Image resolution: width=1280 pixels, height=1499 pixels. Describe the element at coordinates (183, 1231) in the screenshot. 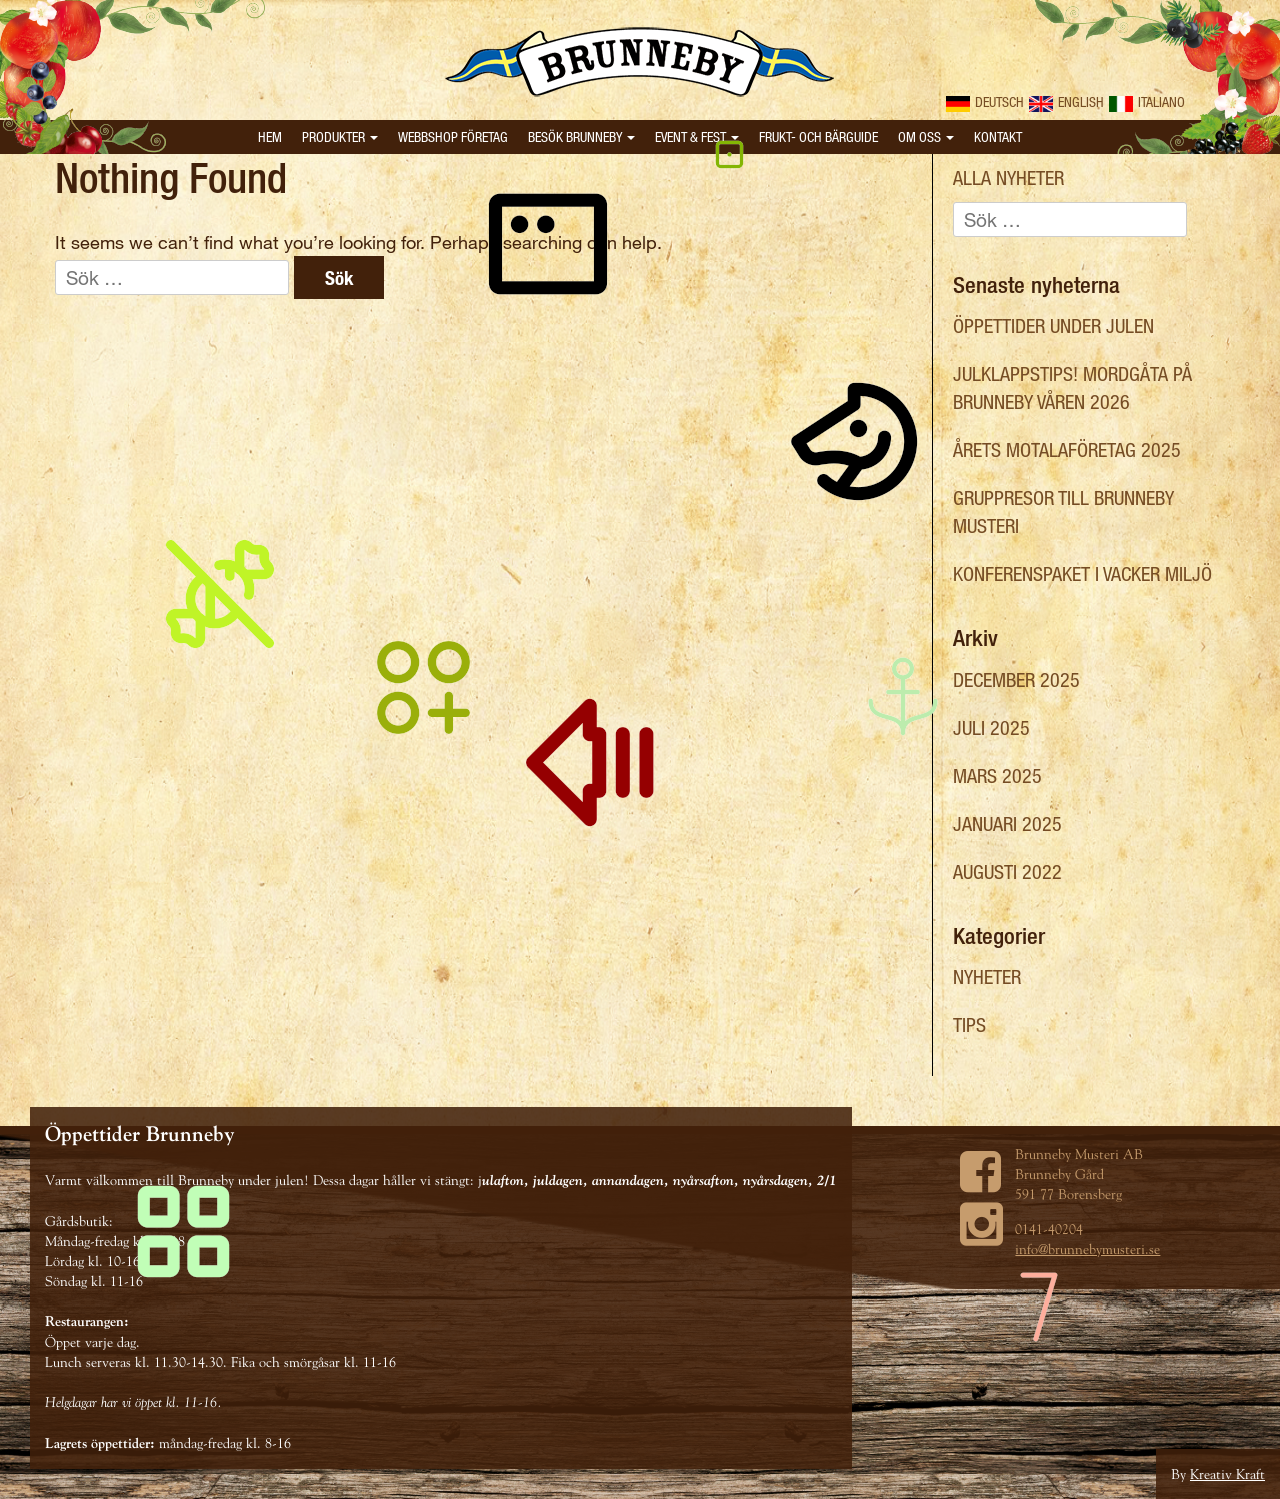

I see `open app grid or launcher` at that location.